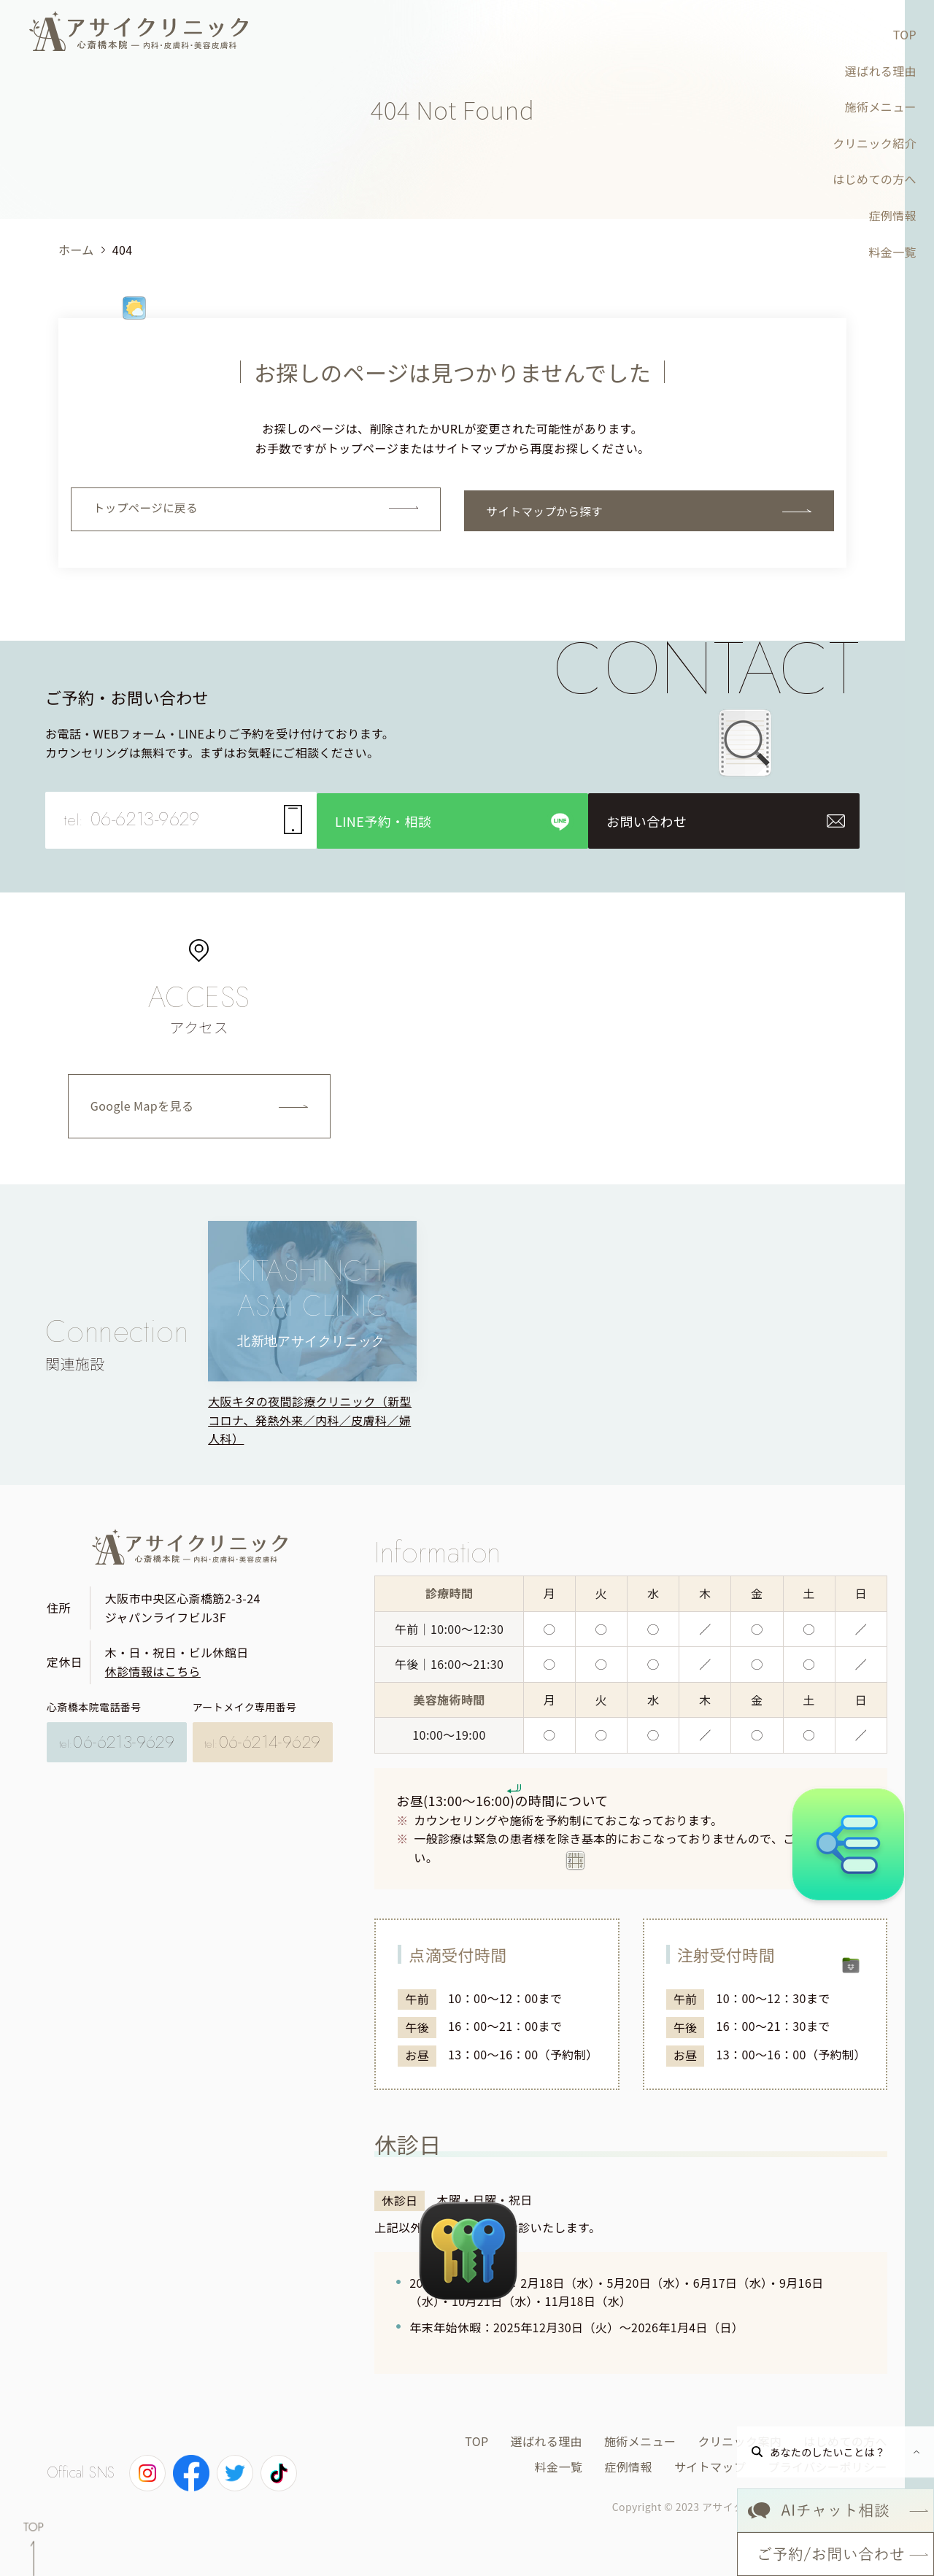 The image size is (934, 2576). What do you see at coordinates (848, 1844) in the screenshot?
I see `open labyrinth mind-mapping app` at bounding box center [848, 1844].